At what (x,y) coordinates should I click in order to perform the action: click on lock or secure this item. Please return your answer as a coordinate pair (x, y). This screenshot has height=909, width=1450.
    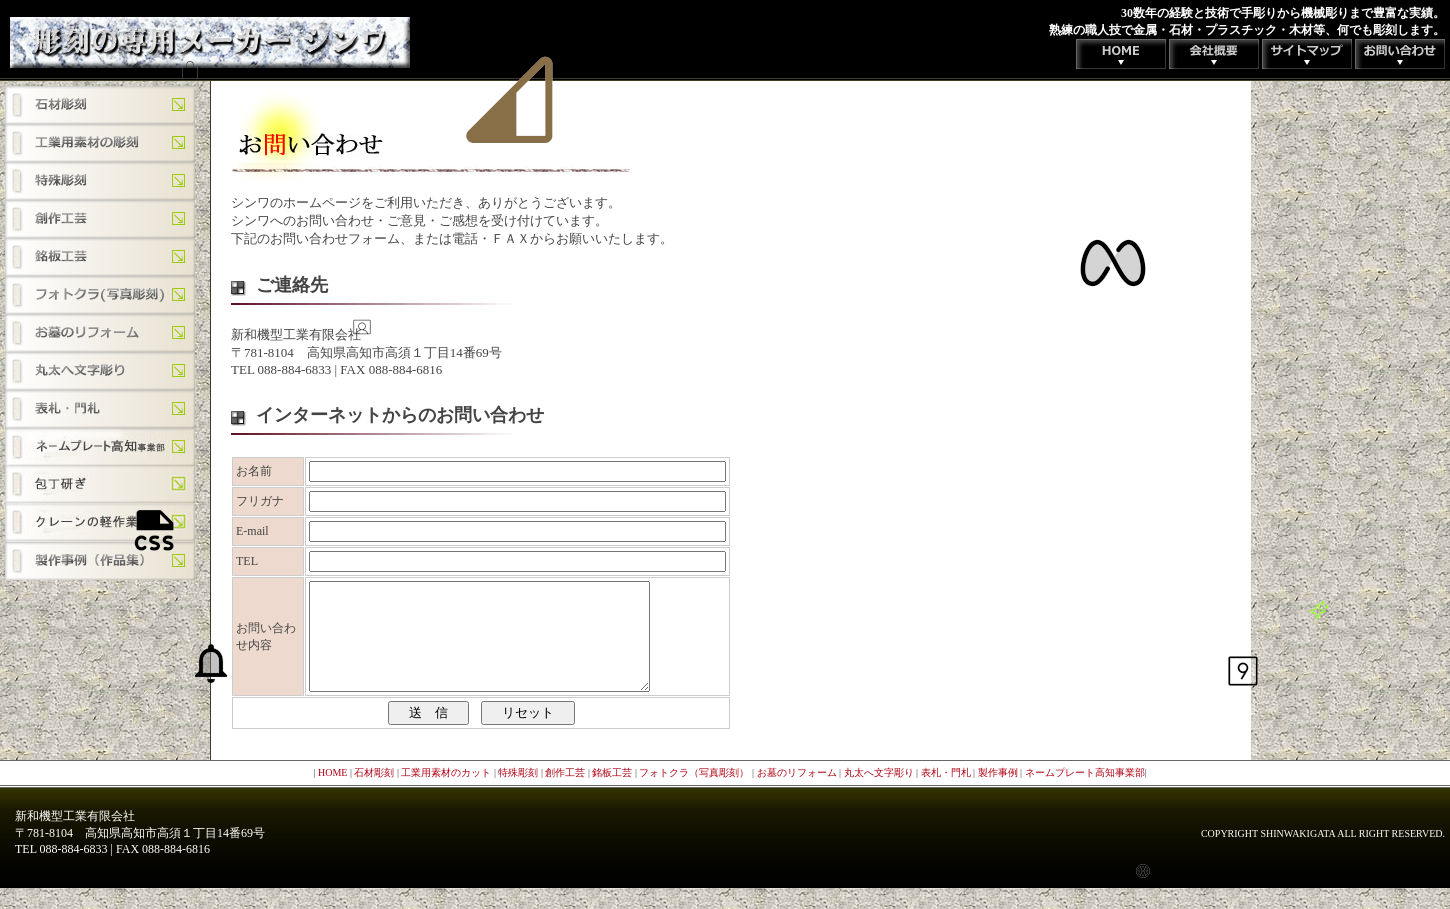
    Looking at the image, I should click on (190, 71).